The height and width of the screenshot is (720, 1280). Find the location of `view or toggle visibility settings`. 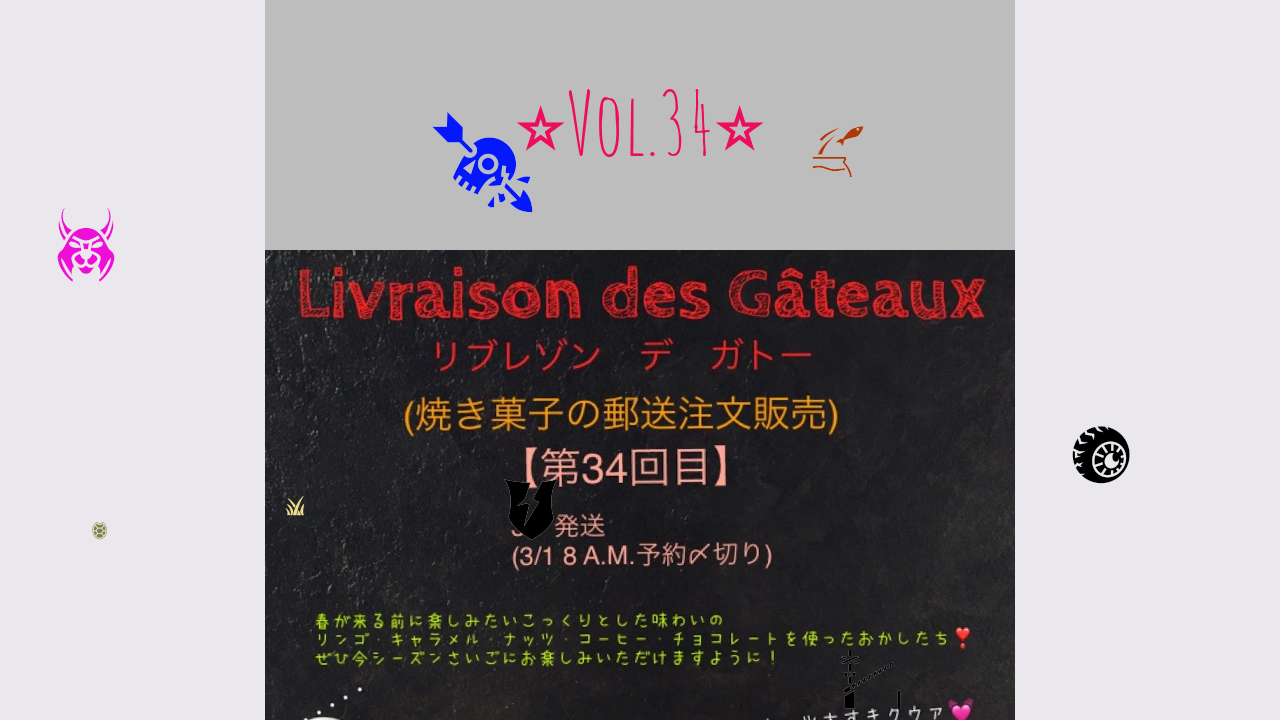

view or toggle visibility settings is located at coordinates (1101, 455).